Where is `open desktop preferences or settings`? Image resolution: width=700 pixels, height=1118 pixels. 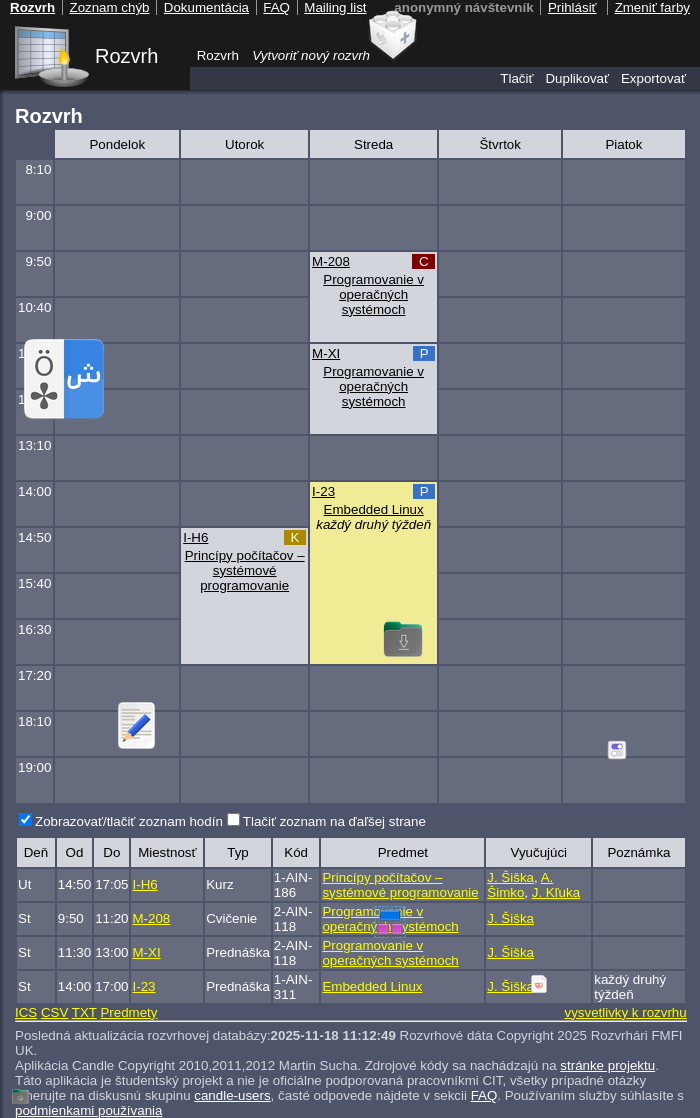
open desktop preferences or settings is located at coordinates (617, 750).